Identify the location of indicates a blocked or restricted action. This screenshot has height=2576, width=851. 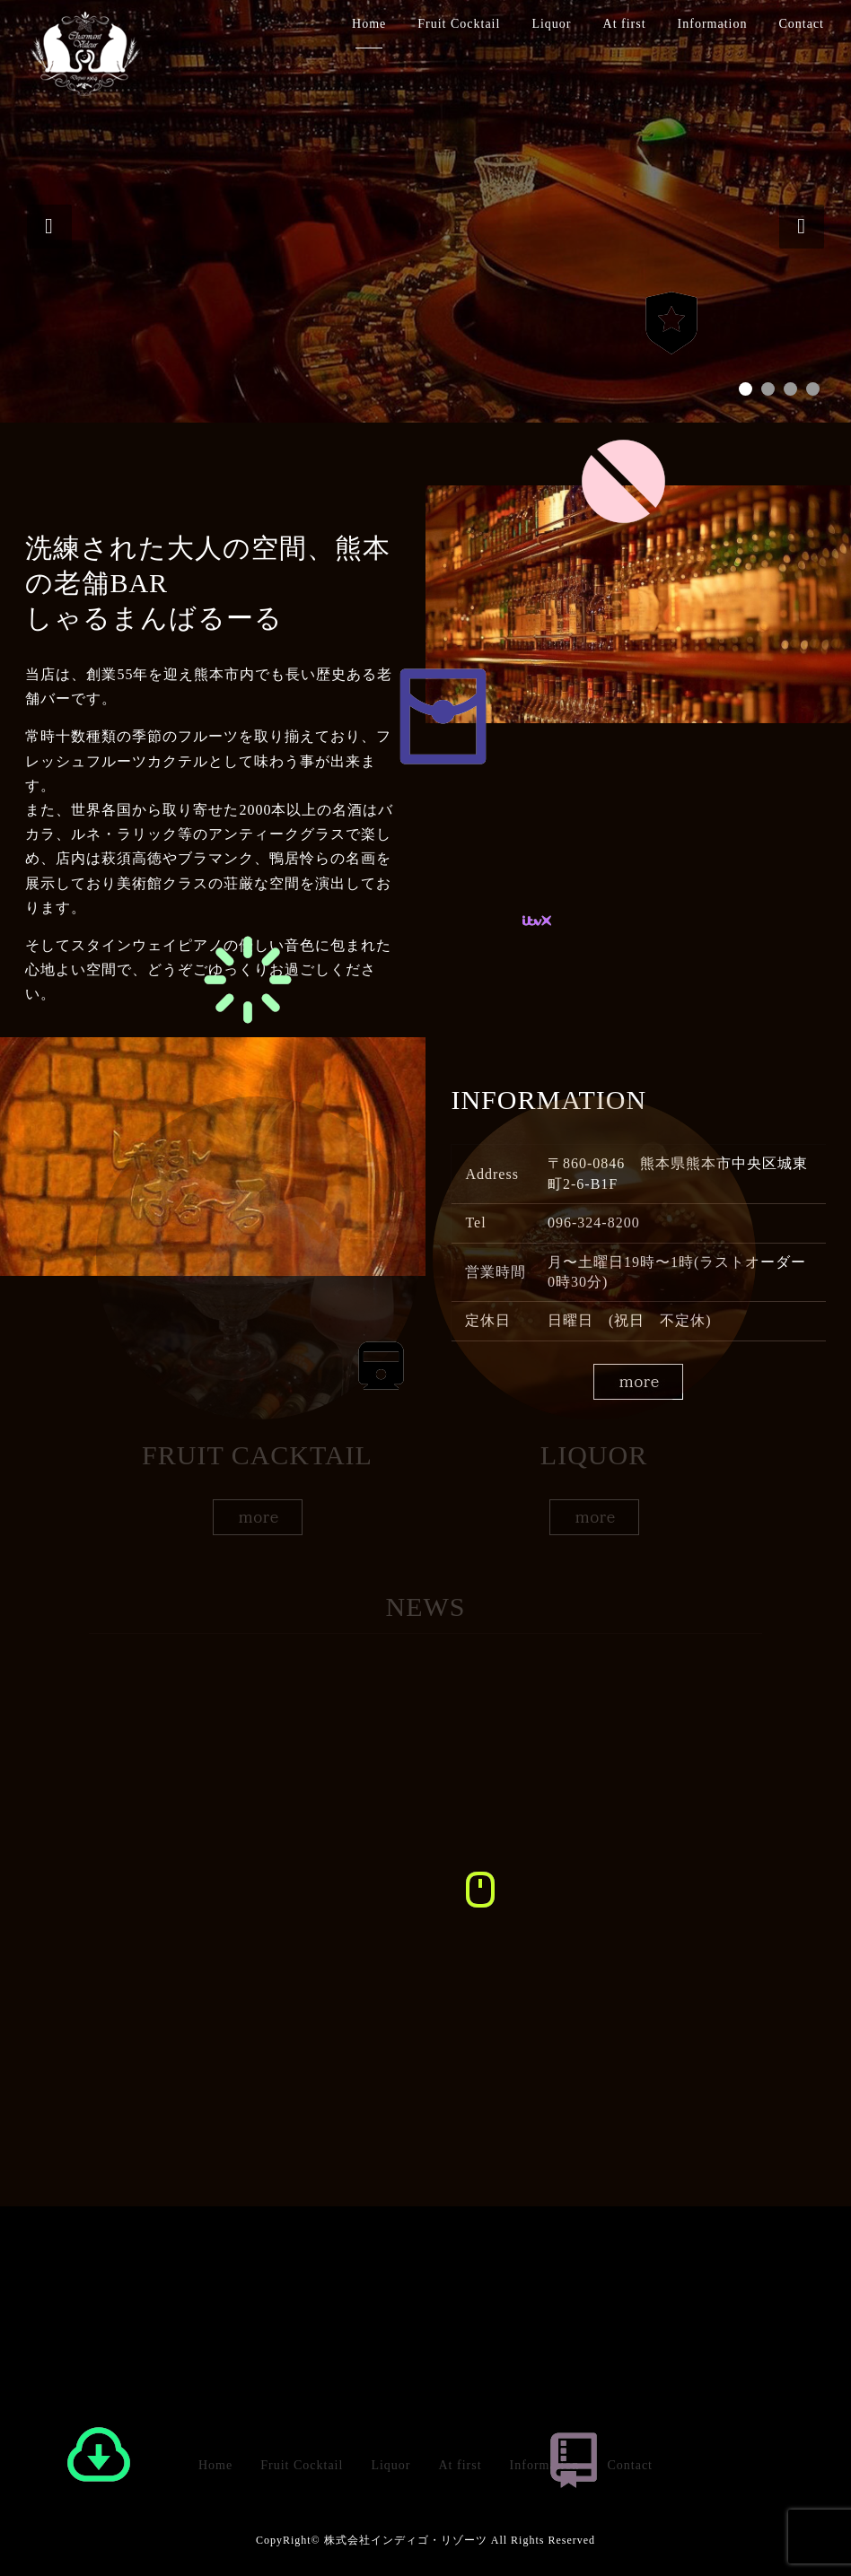
(623, 481).